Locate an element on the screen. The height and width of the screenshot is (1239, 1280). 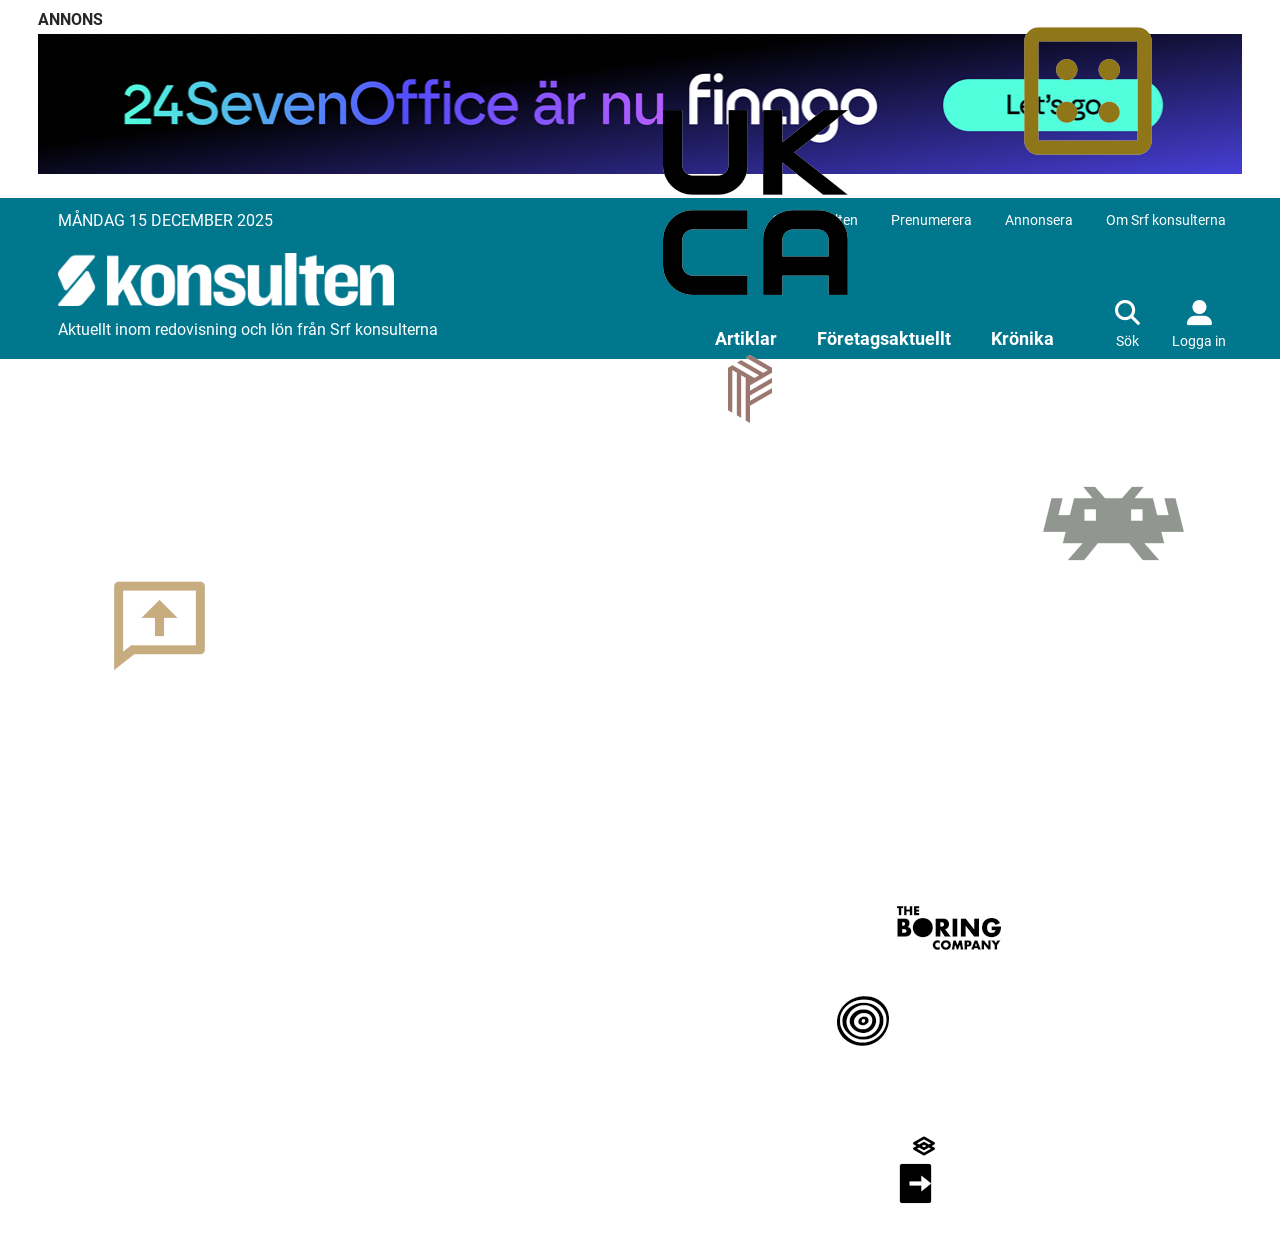
gradio logo - open source machine learning interface framework is located at coordinates (924, 1146).